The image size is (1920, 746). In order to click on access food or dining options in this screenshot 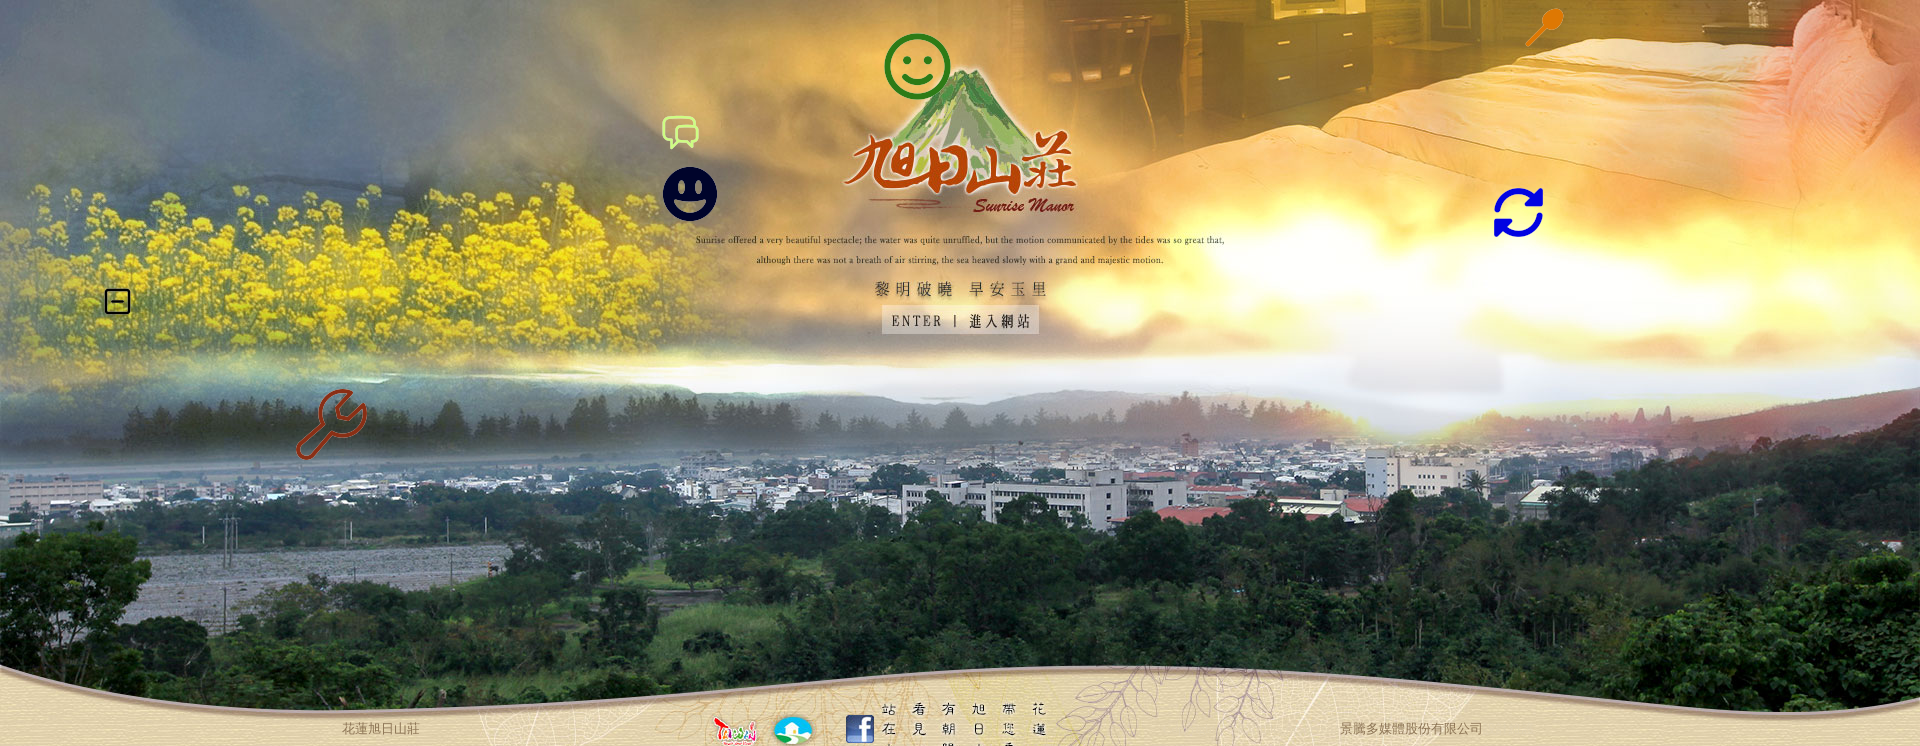, I will do `click(1544, 27)`.